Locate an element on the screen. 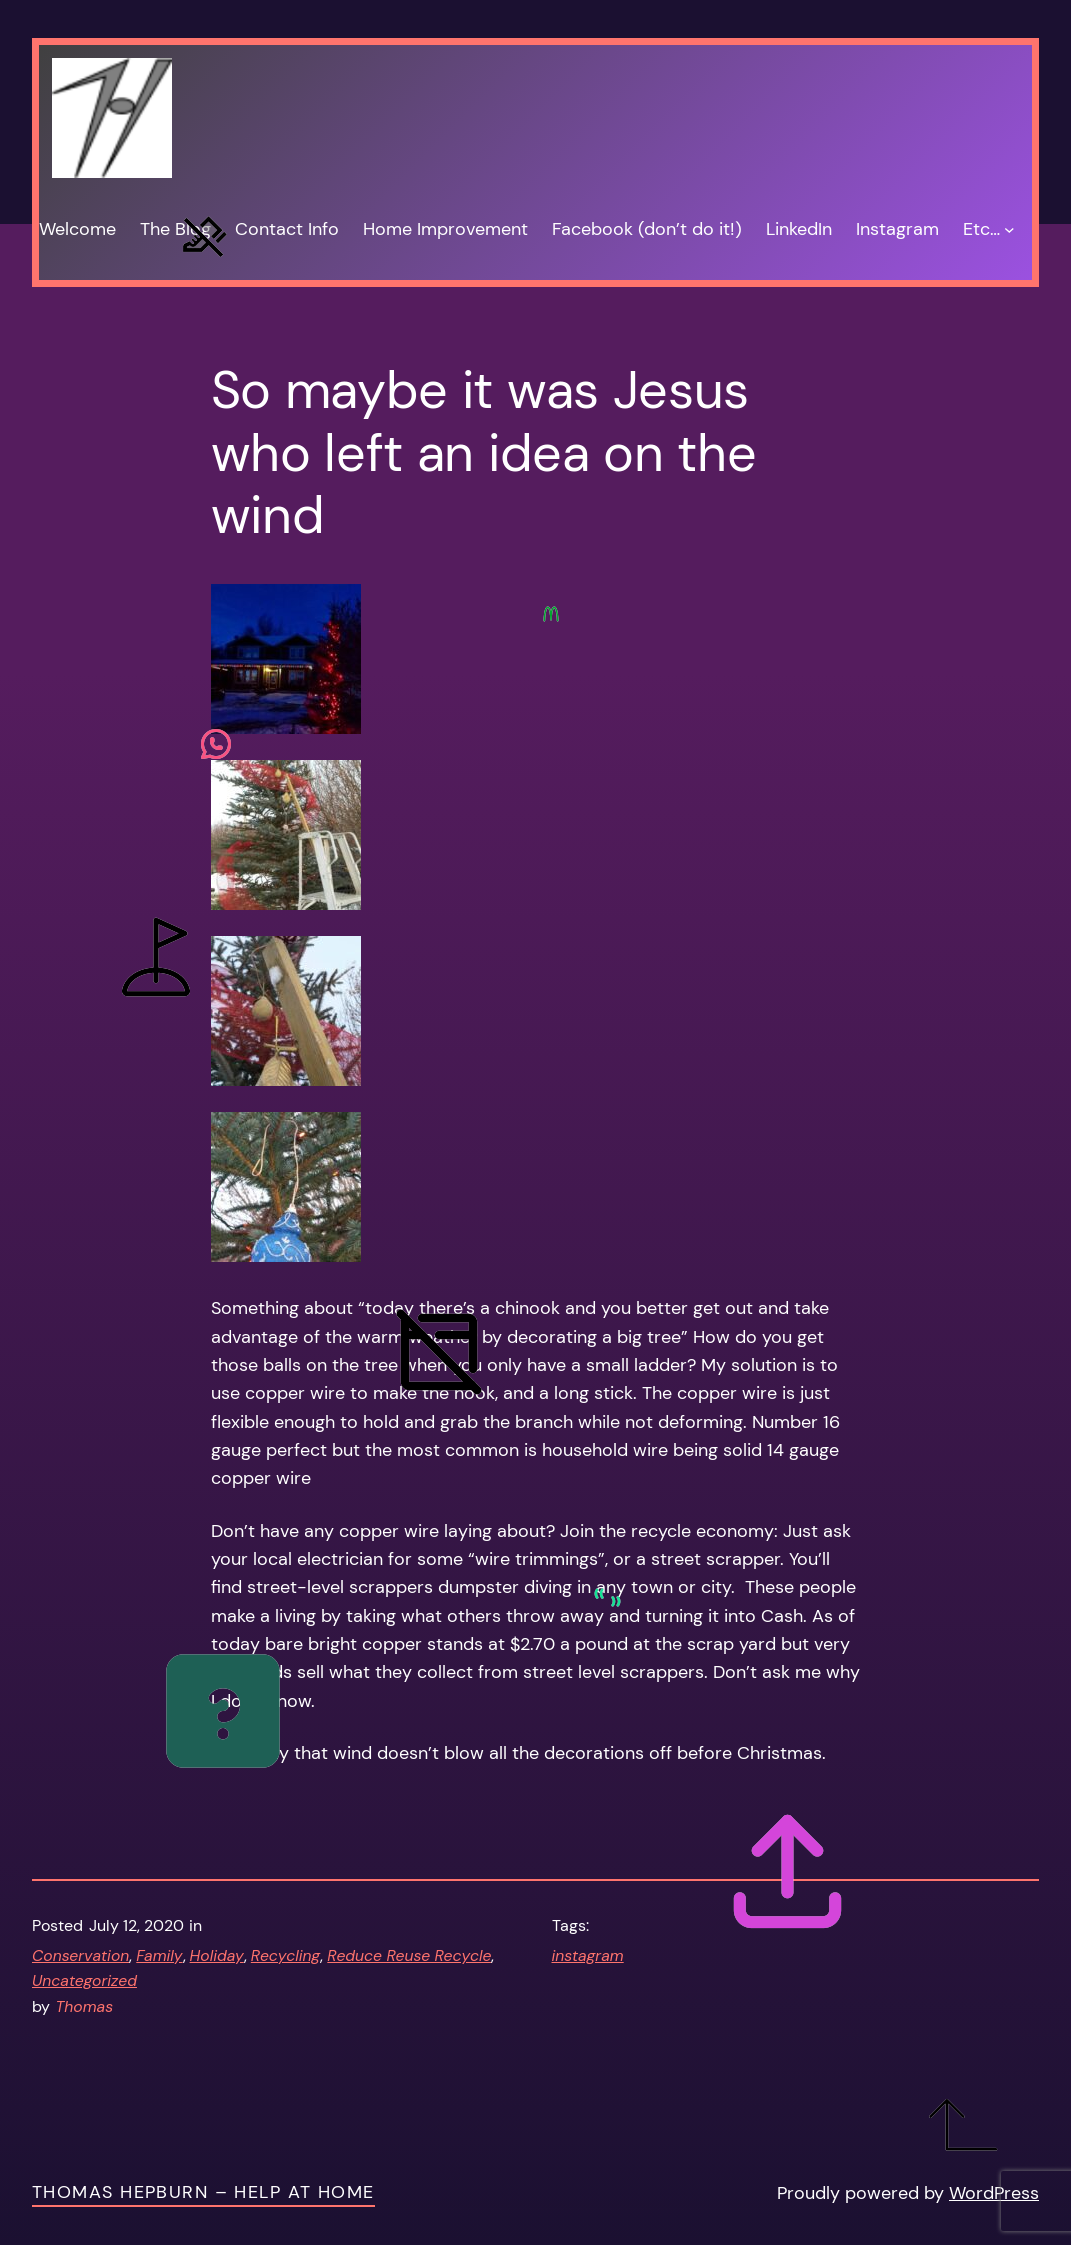  access help or support is located at coordinates (223, 1711).